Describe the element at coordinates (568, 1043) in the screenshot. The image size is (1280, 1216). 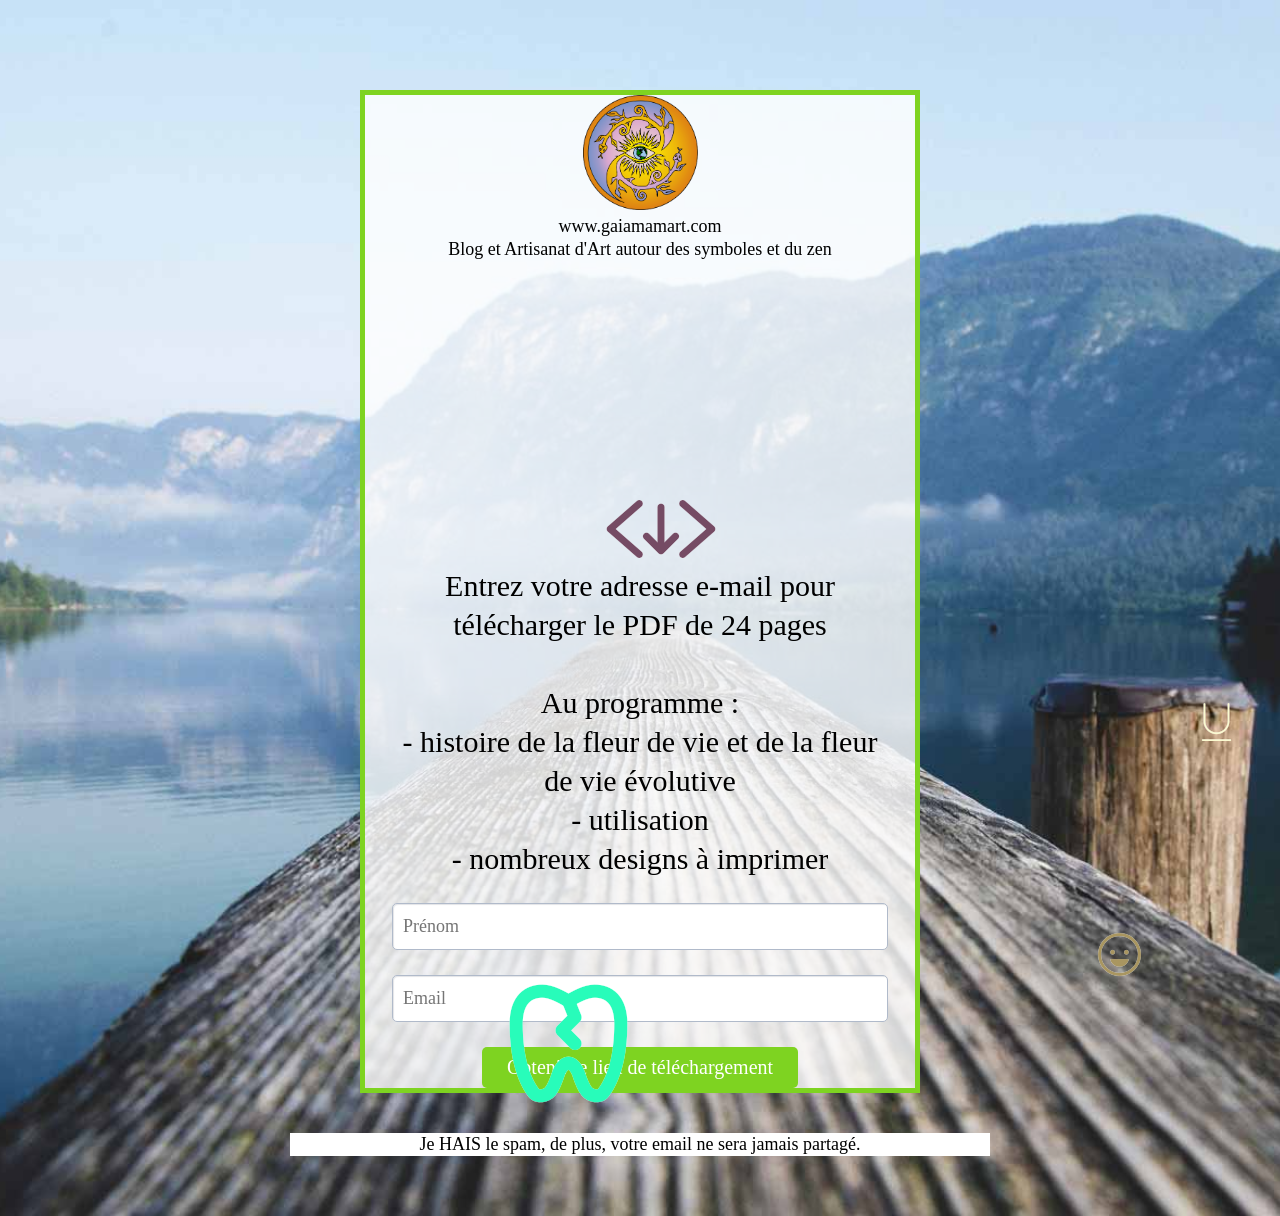
I see `indicates a chipped or damaged tooth` at that location.